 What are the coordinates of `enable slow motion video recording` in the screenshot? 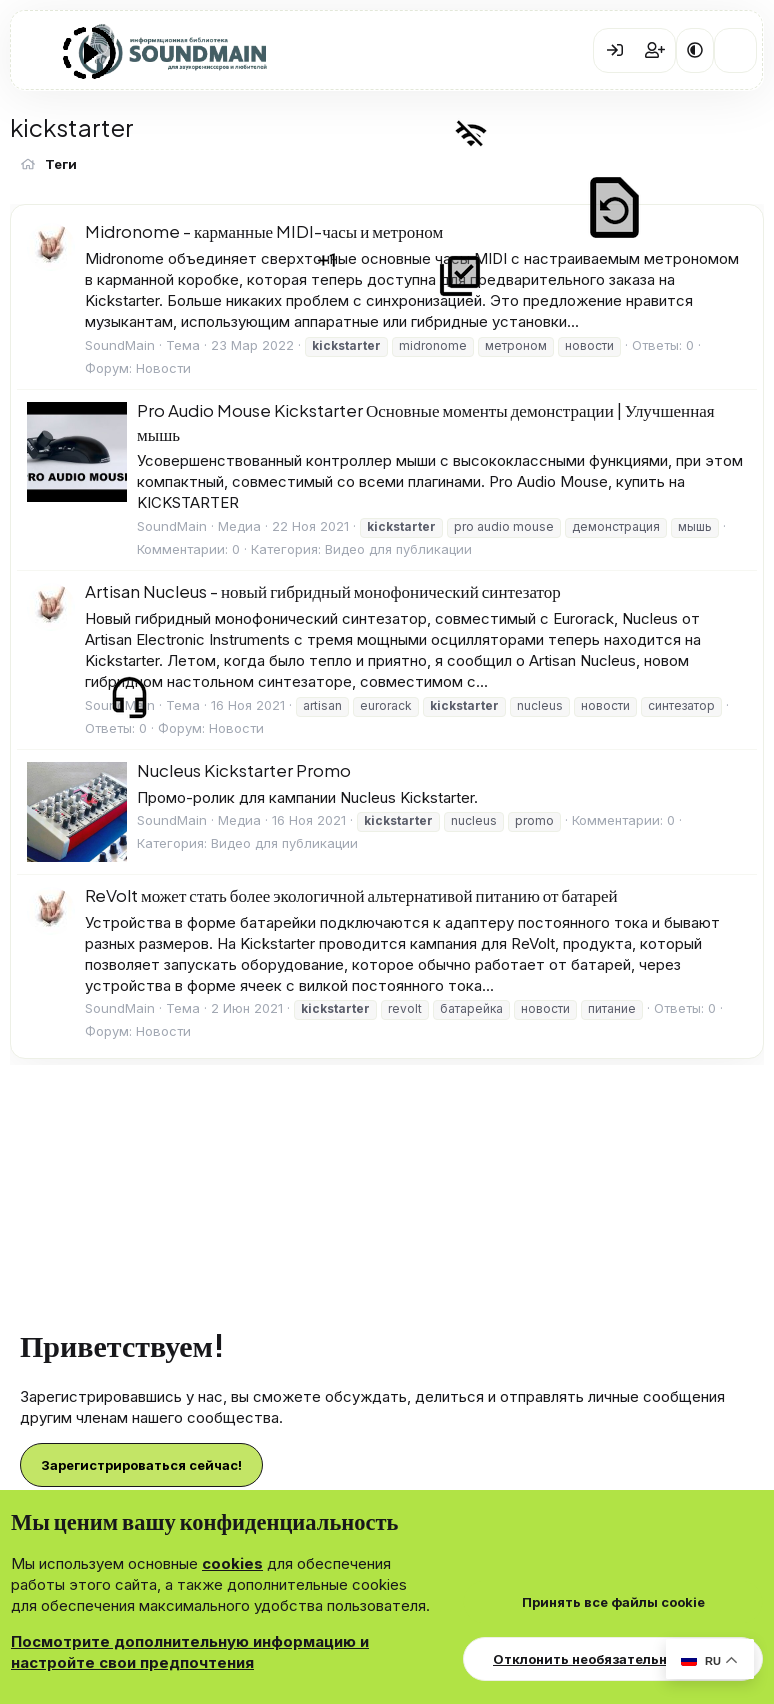 It's located at (89, 53).